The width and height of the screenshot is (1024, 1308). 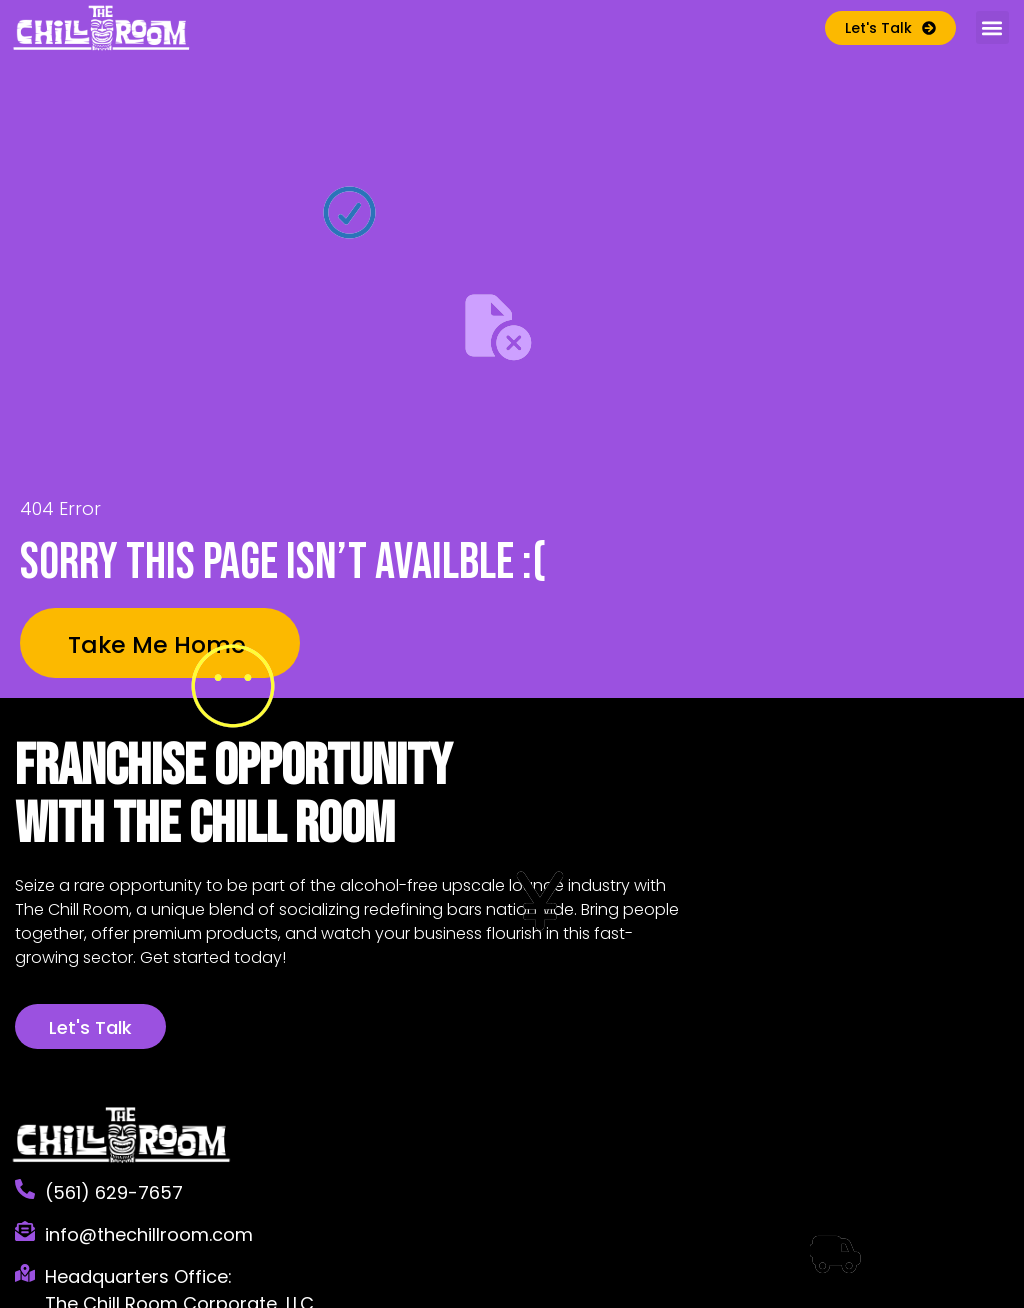 What do you see at coordinates (836, 1254) in the screenshot?
I see `track field delivery or off-road shipment` at bounding box center [836, 1254].